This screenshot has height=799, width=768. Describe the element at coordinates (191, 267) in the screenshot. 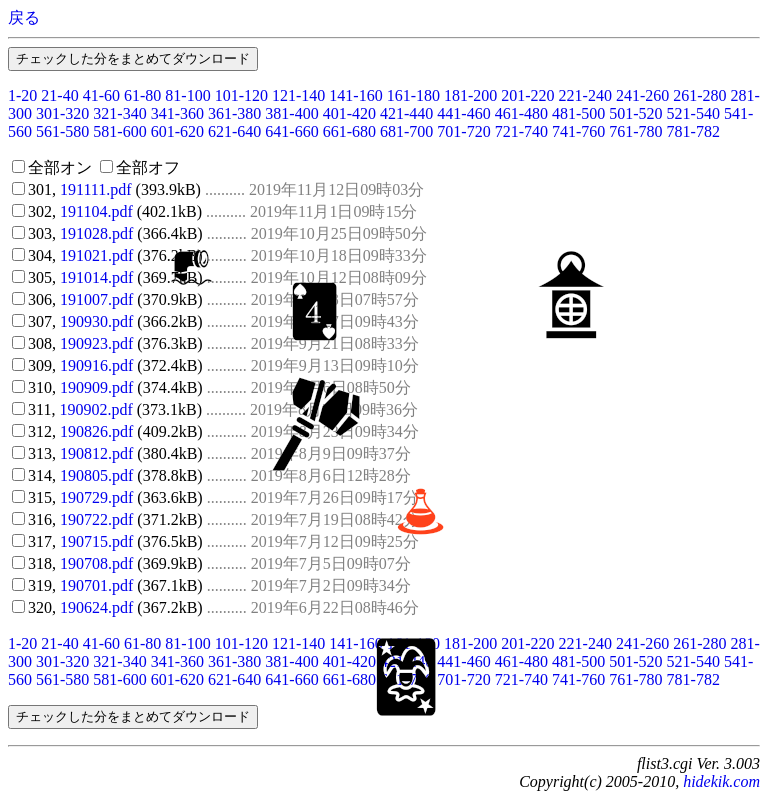

I see `view submarine or underwater game mode` at that location.